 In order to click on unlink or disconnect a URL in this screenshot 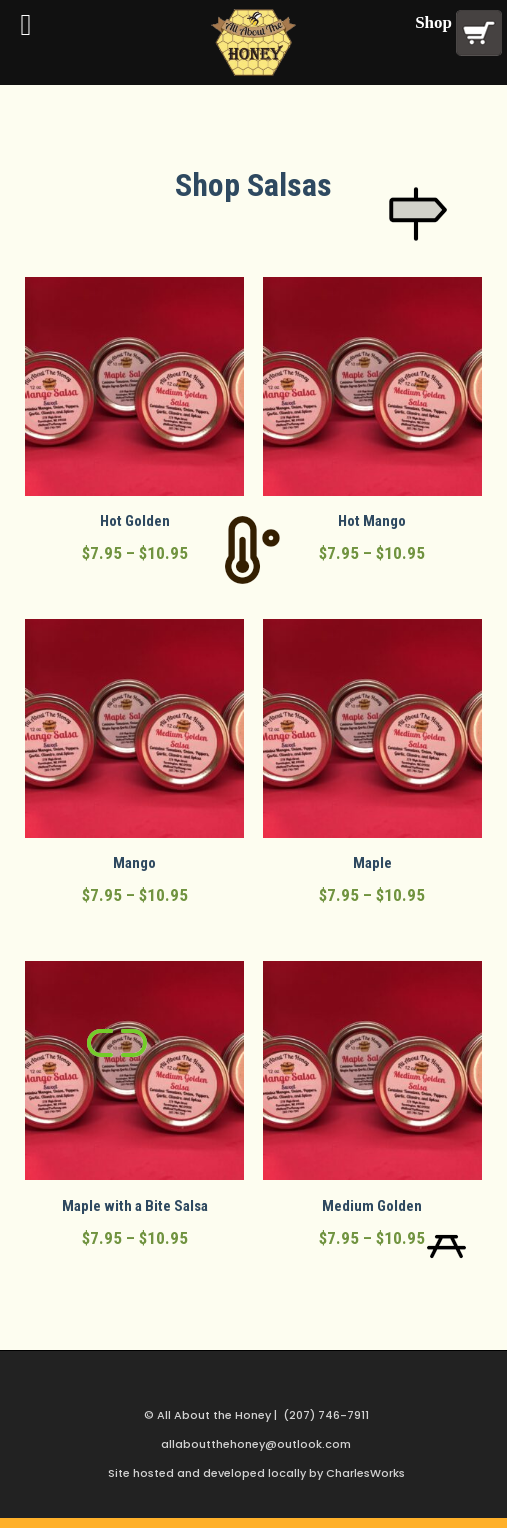, I will do `click(117, 1043)`.